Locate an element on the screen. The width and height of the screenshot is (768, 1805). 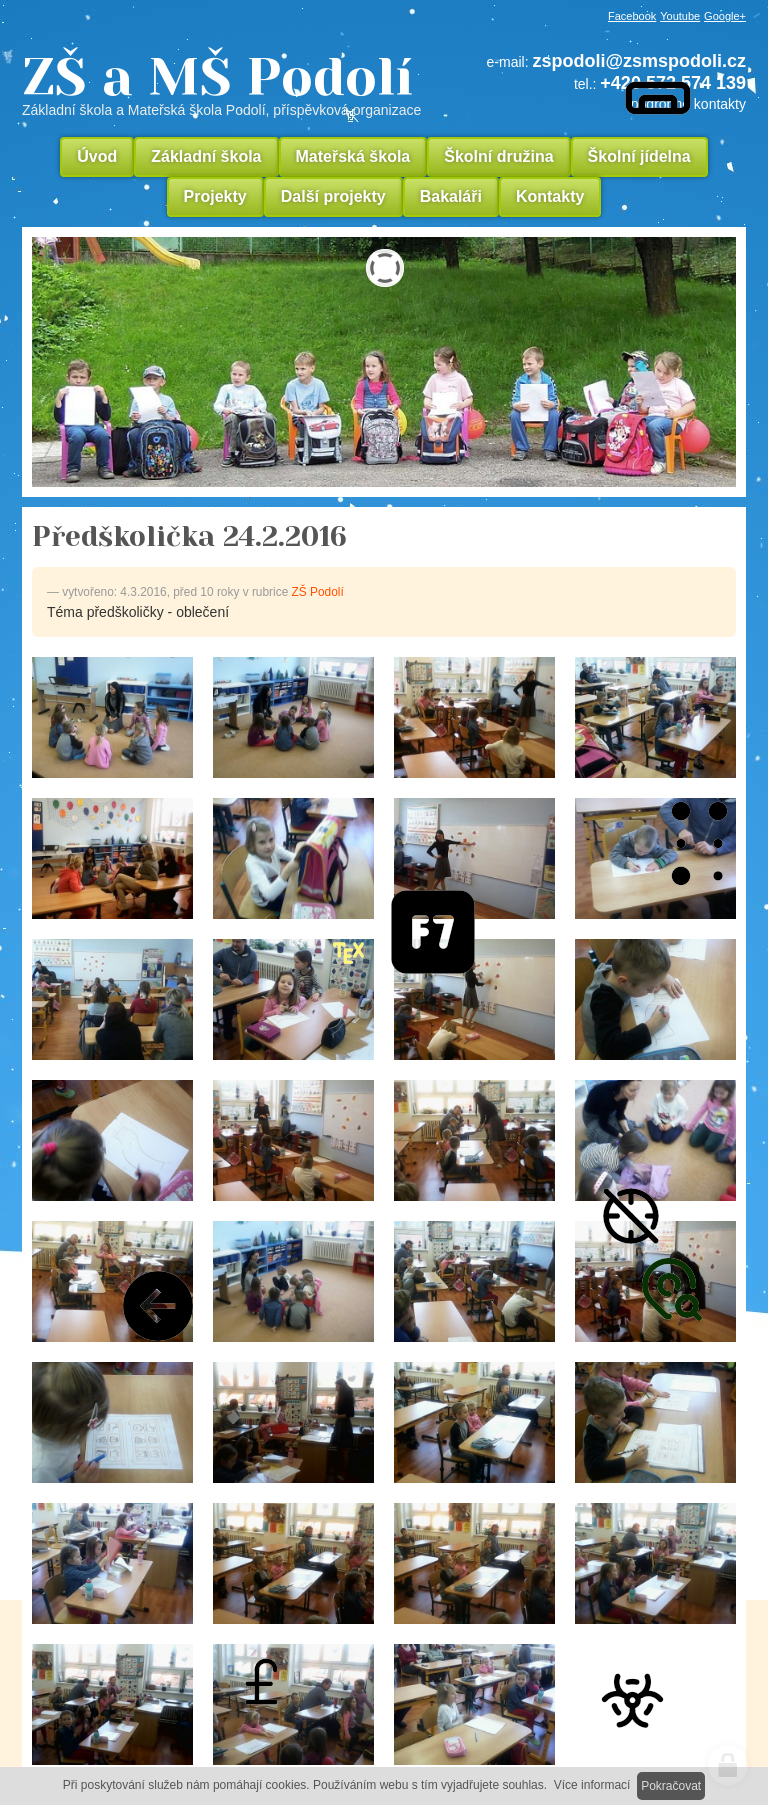
search for a location on the map is located at coordinates (669, 1288).